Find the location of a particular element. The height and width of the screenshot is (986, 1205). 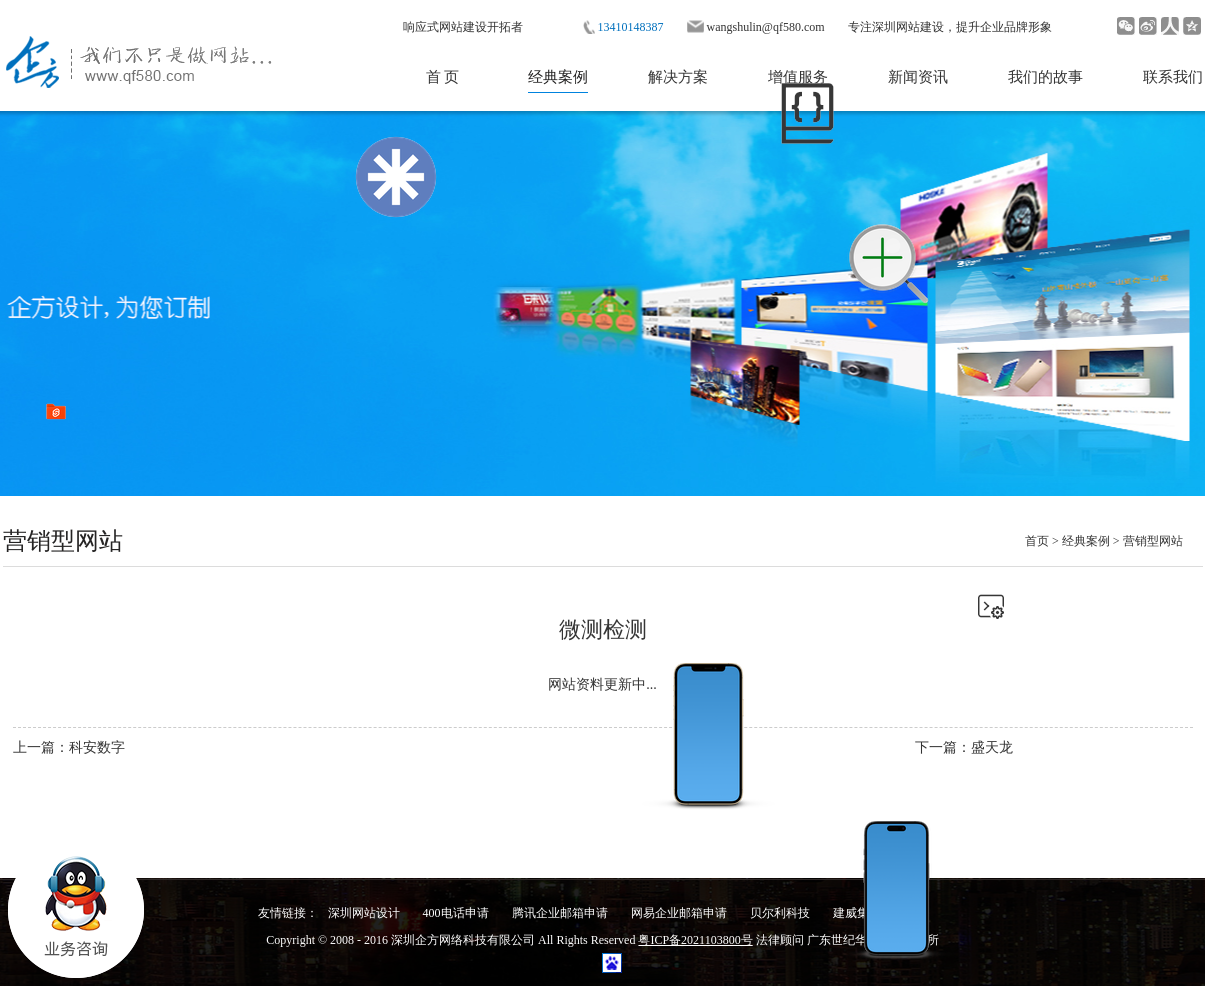

iPhone 12 Pro device icon is located at coordinates (708, 736).